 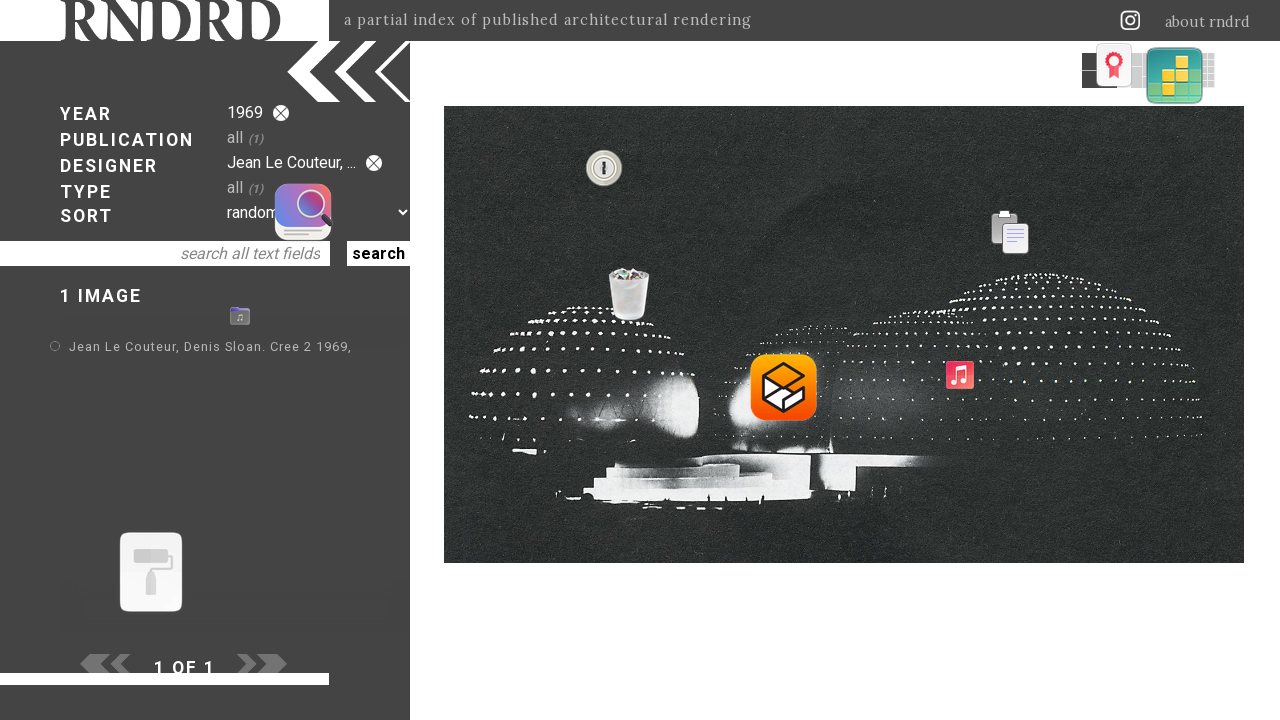 I want to click on launch quadrapassel tetris-style puzzle game, so click(x=1174, y=75).